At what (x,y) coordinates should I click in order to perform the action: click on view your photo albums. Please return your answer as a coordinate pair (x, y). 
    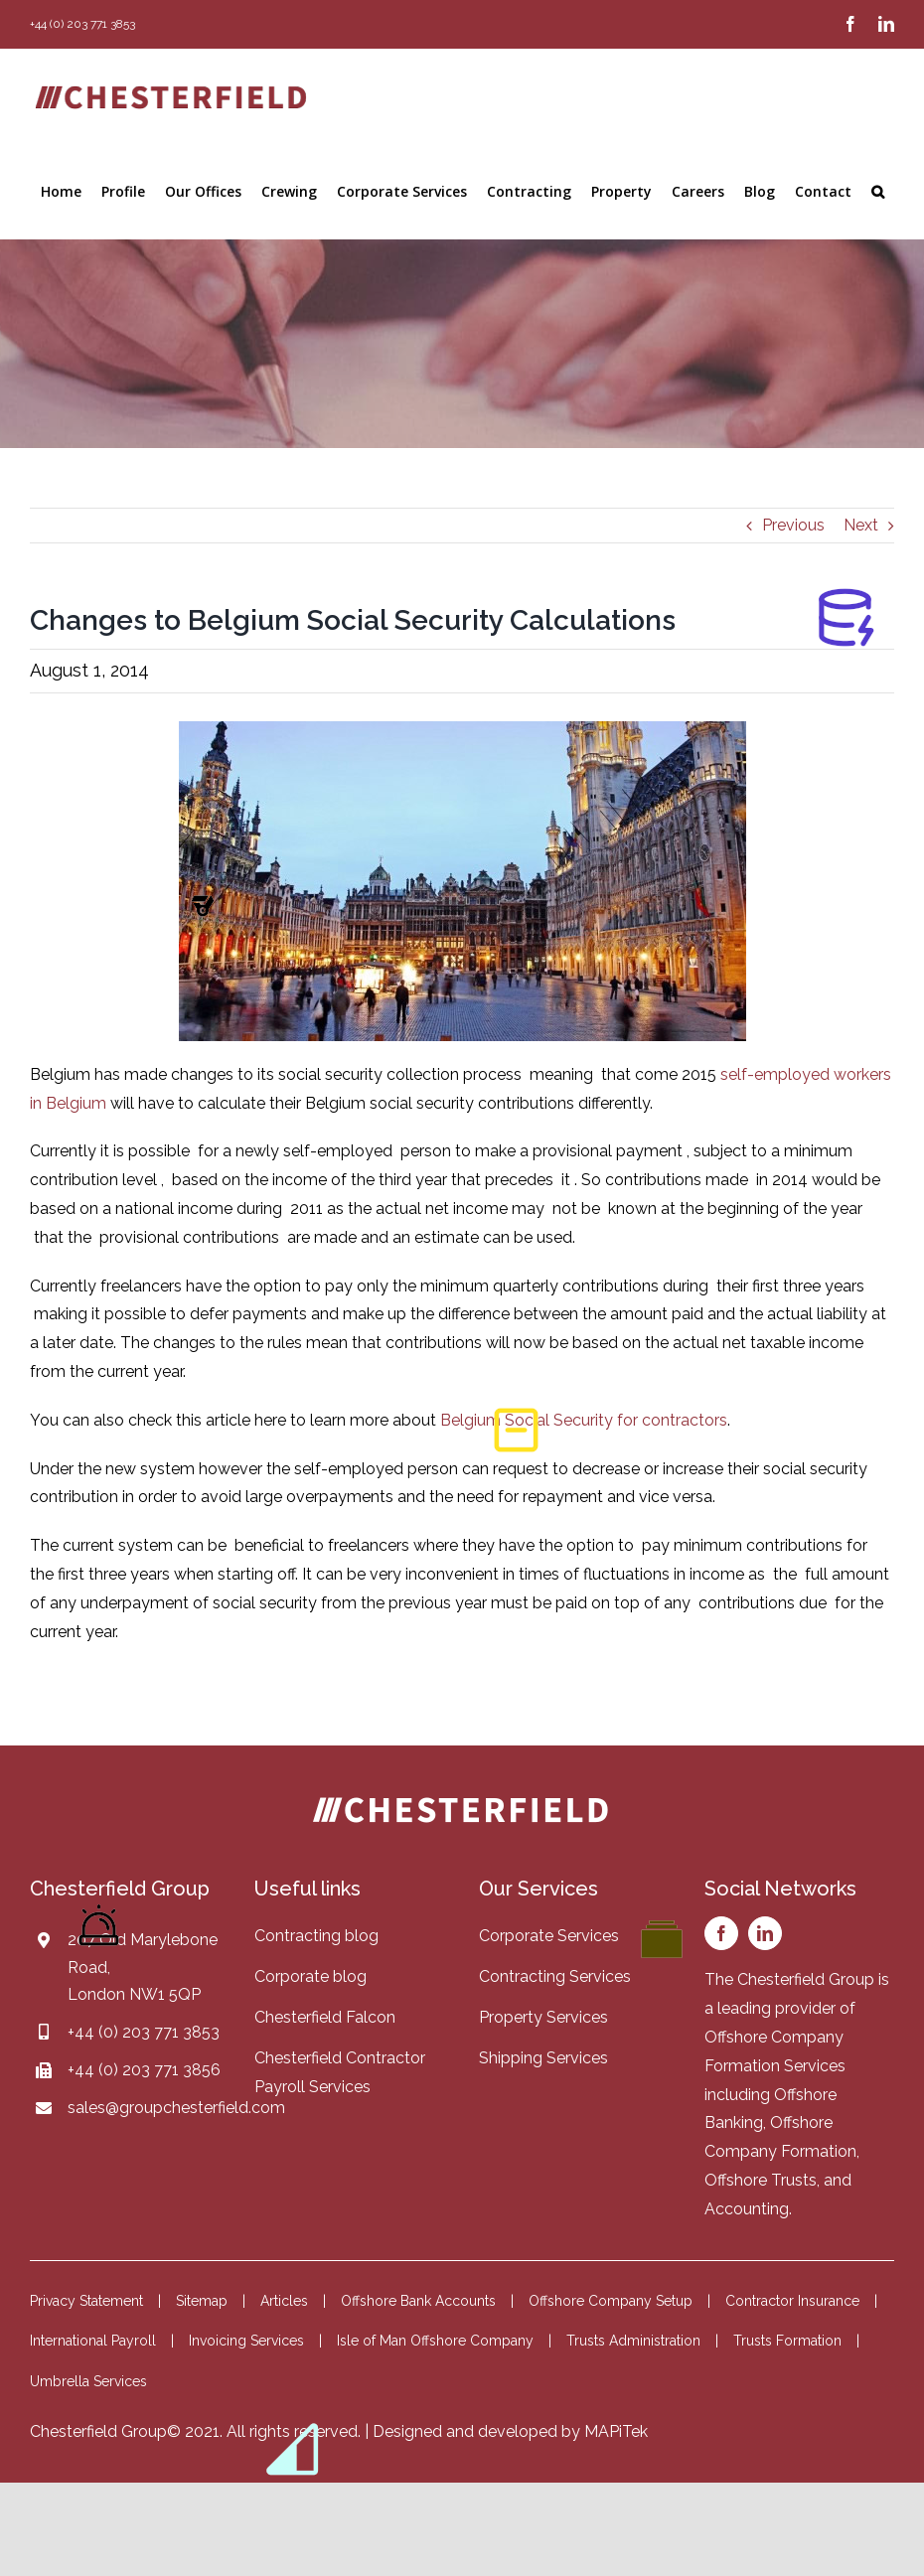
    Looking at the image, I should click on (662, 1939).